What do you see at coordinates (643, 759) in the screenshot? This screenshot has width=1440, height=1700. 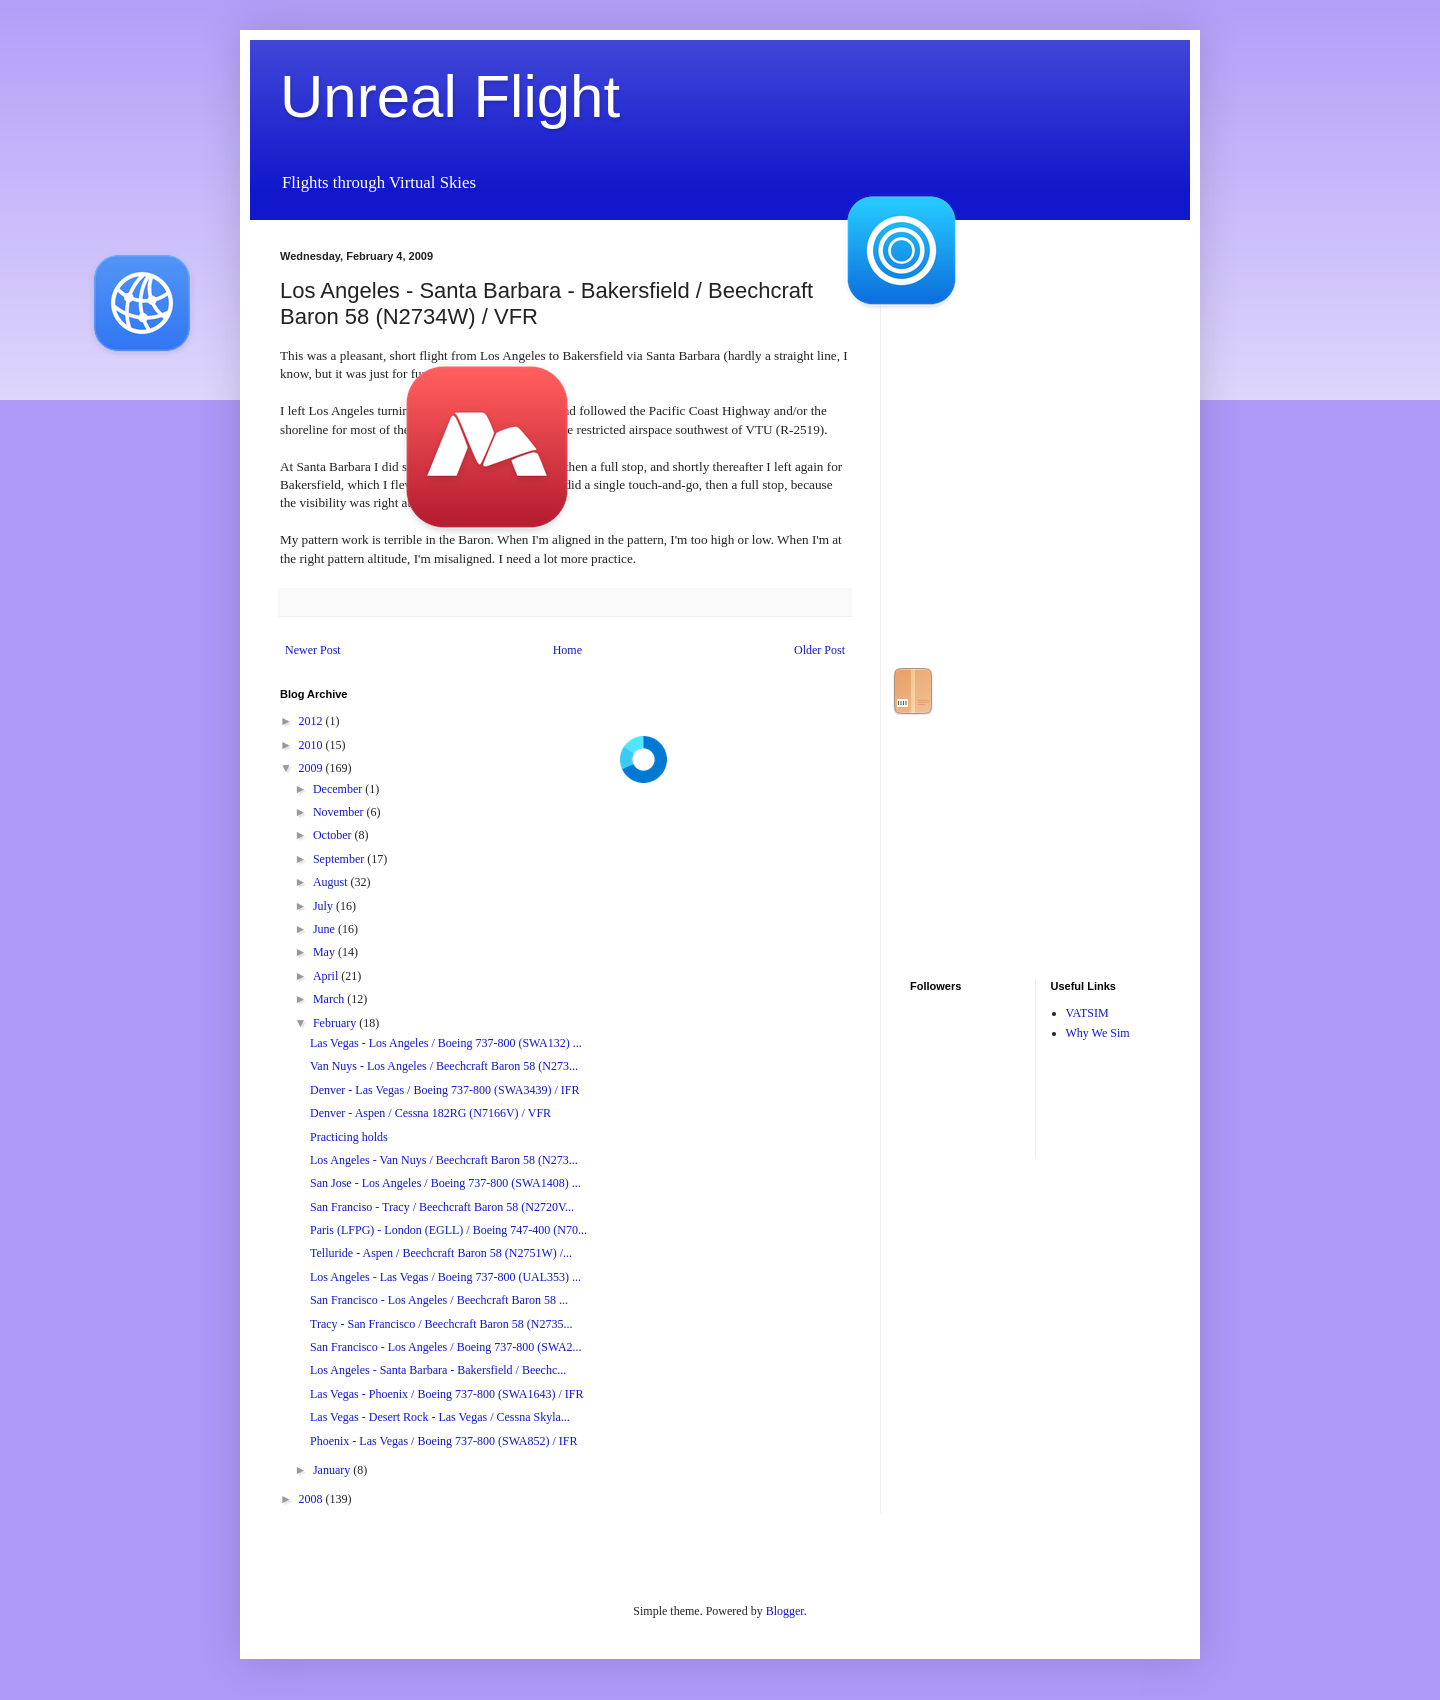 I see `open productivity app` at bounding box center [643, 759].